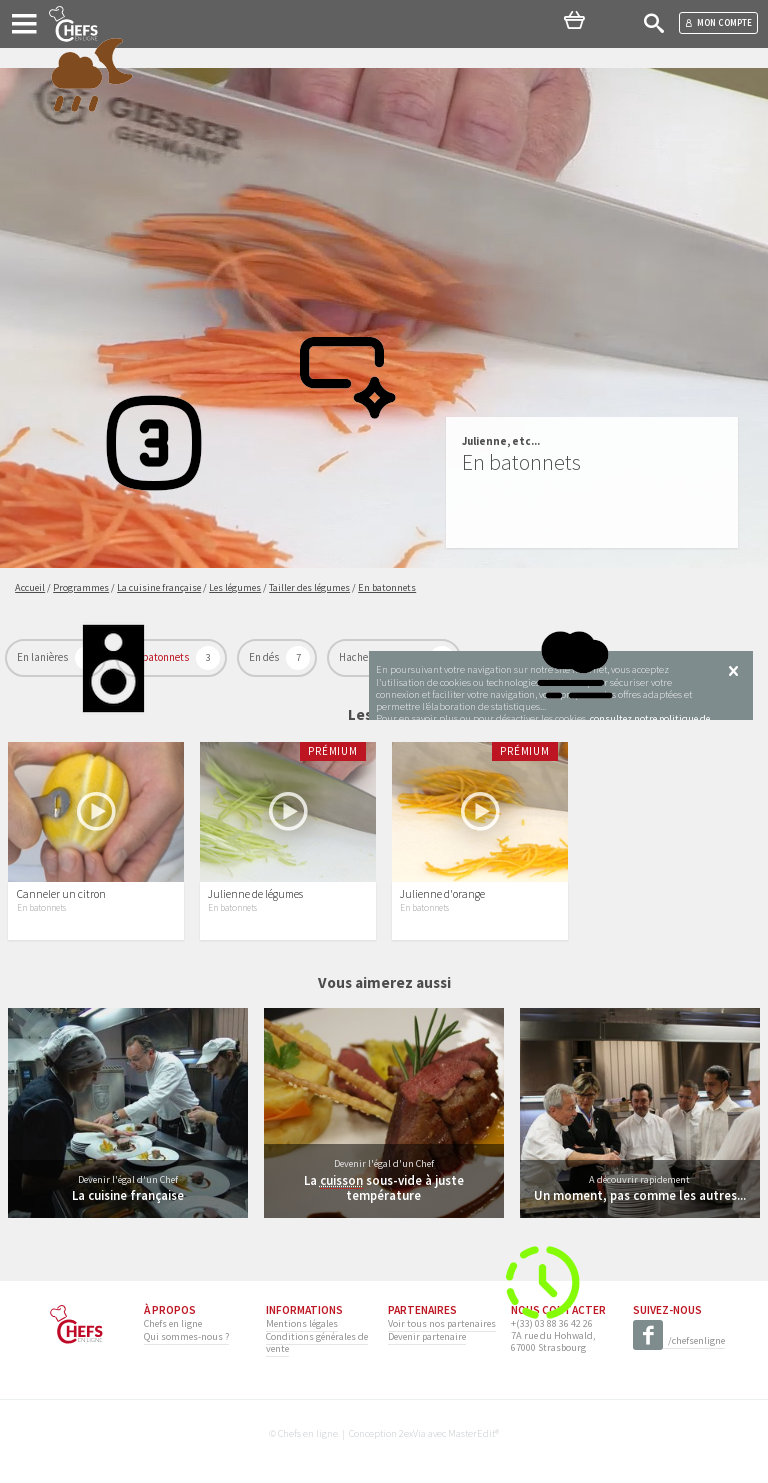  What do you see at coordinates (342, 365) in the screenshot?
I see `enable AI-assisted text input` at bounding box center [342, 365].